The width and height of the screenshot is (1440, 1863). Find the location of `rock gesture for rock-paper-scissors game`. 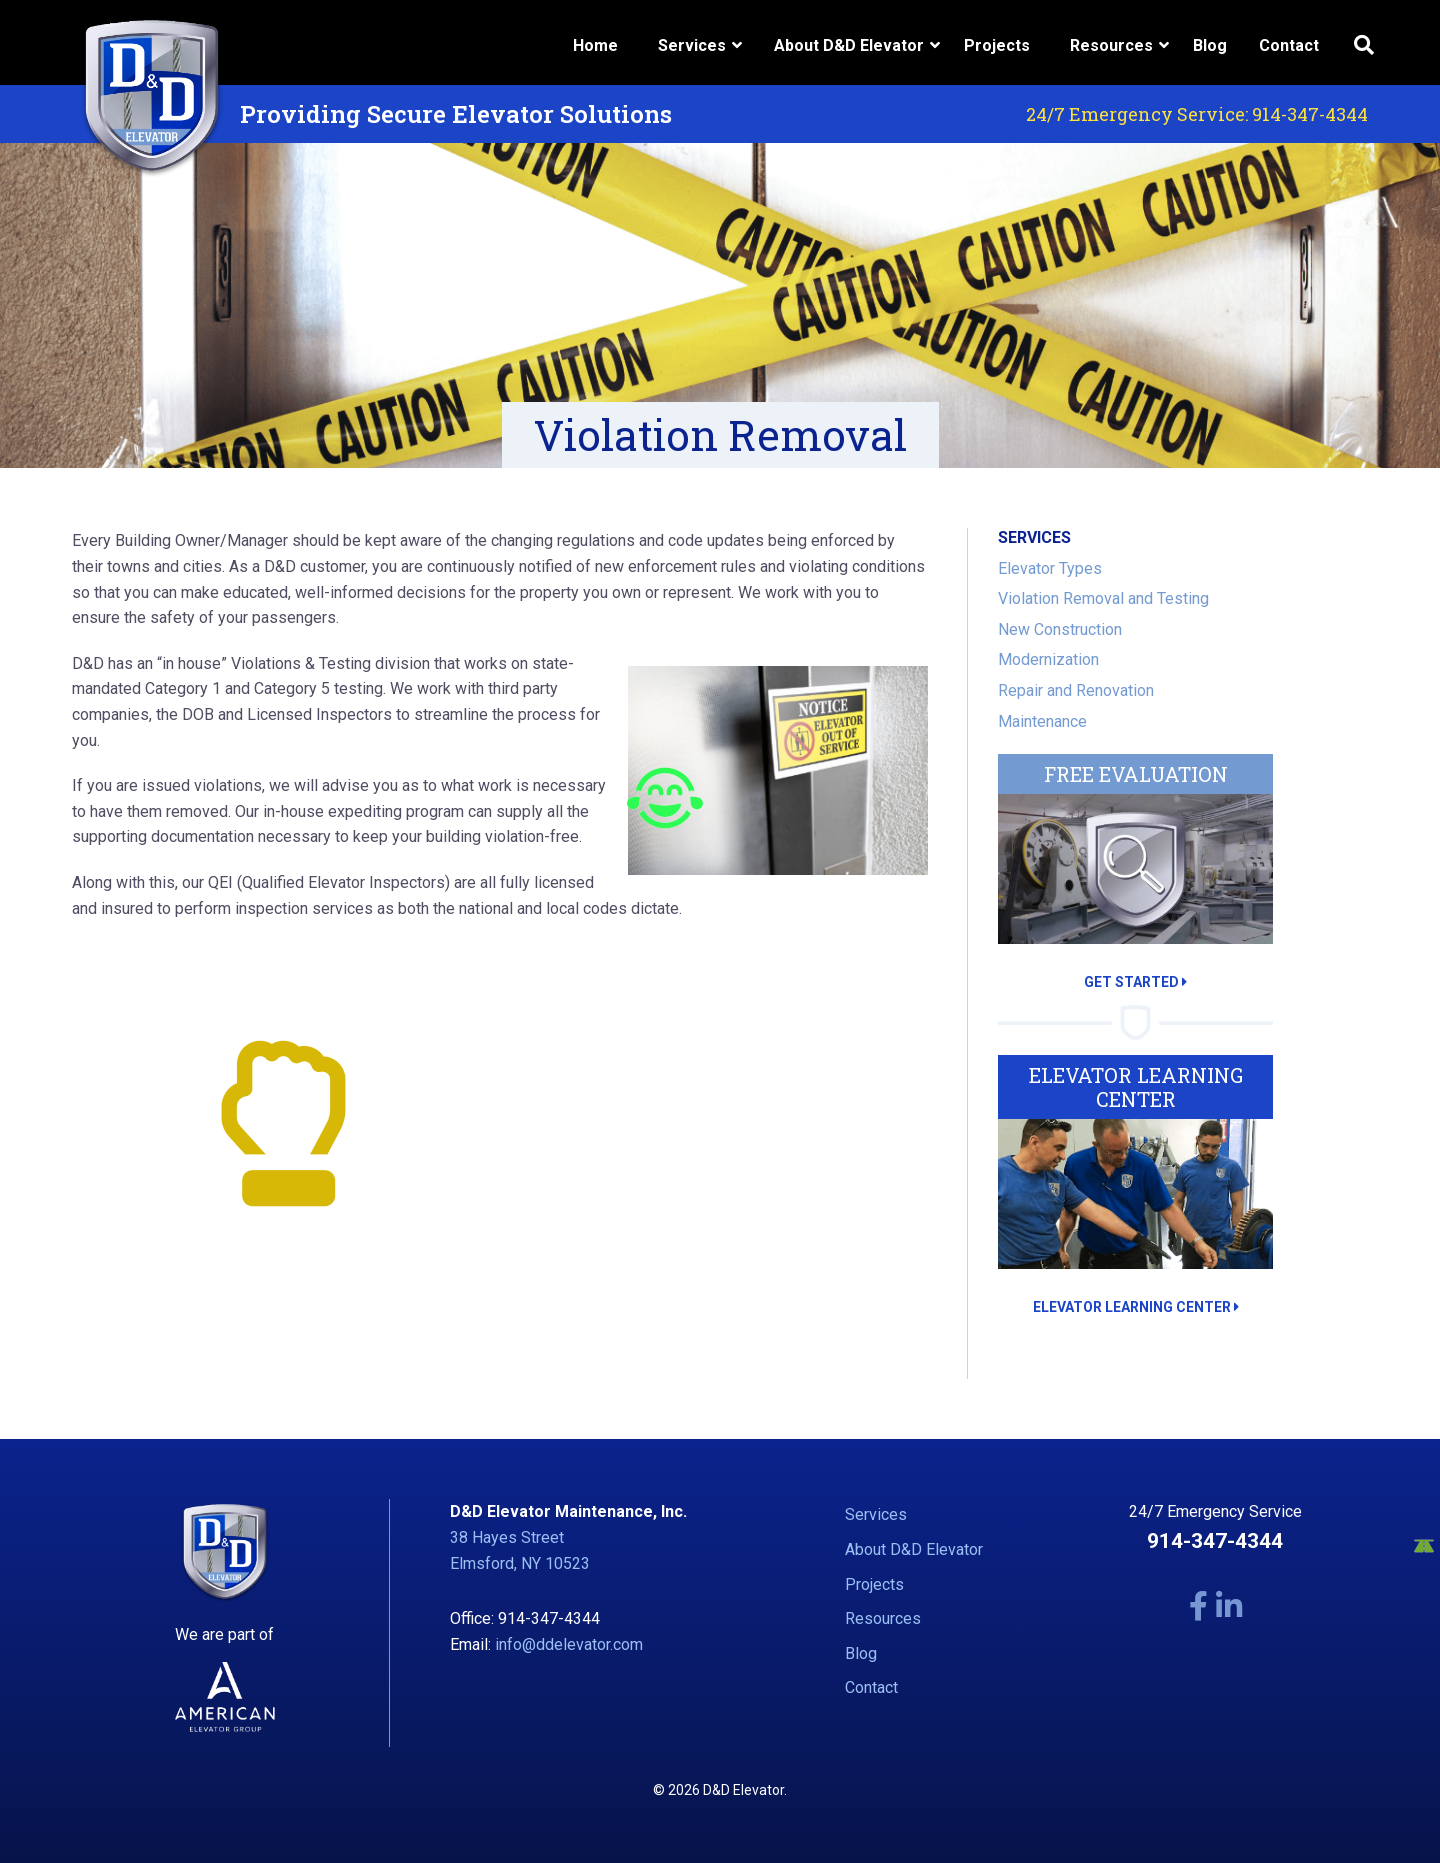

rock gesture for rock-paper-scissors game is located at coordinates (283, 1123).